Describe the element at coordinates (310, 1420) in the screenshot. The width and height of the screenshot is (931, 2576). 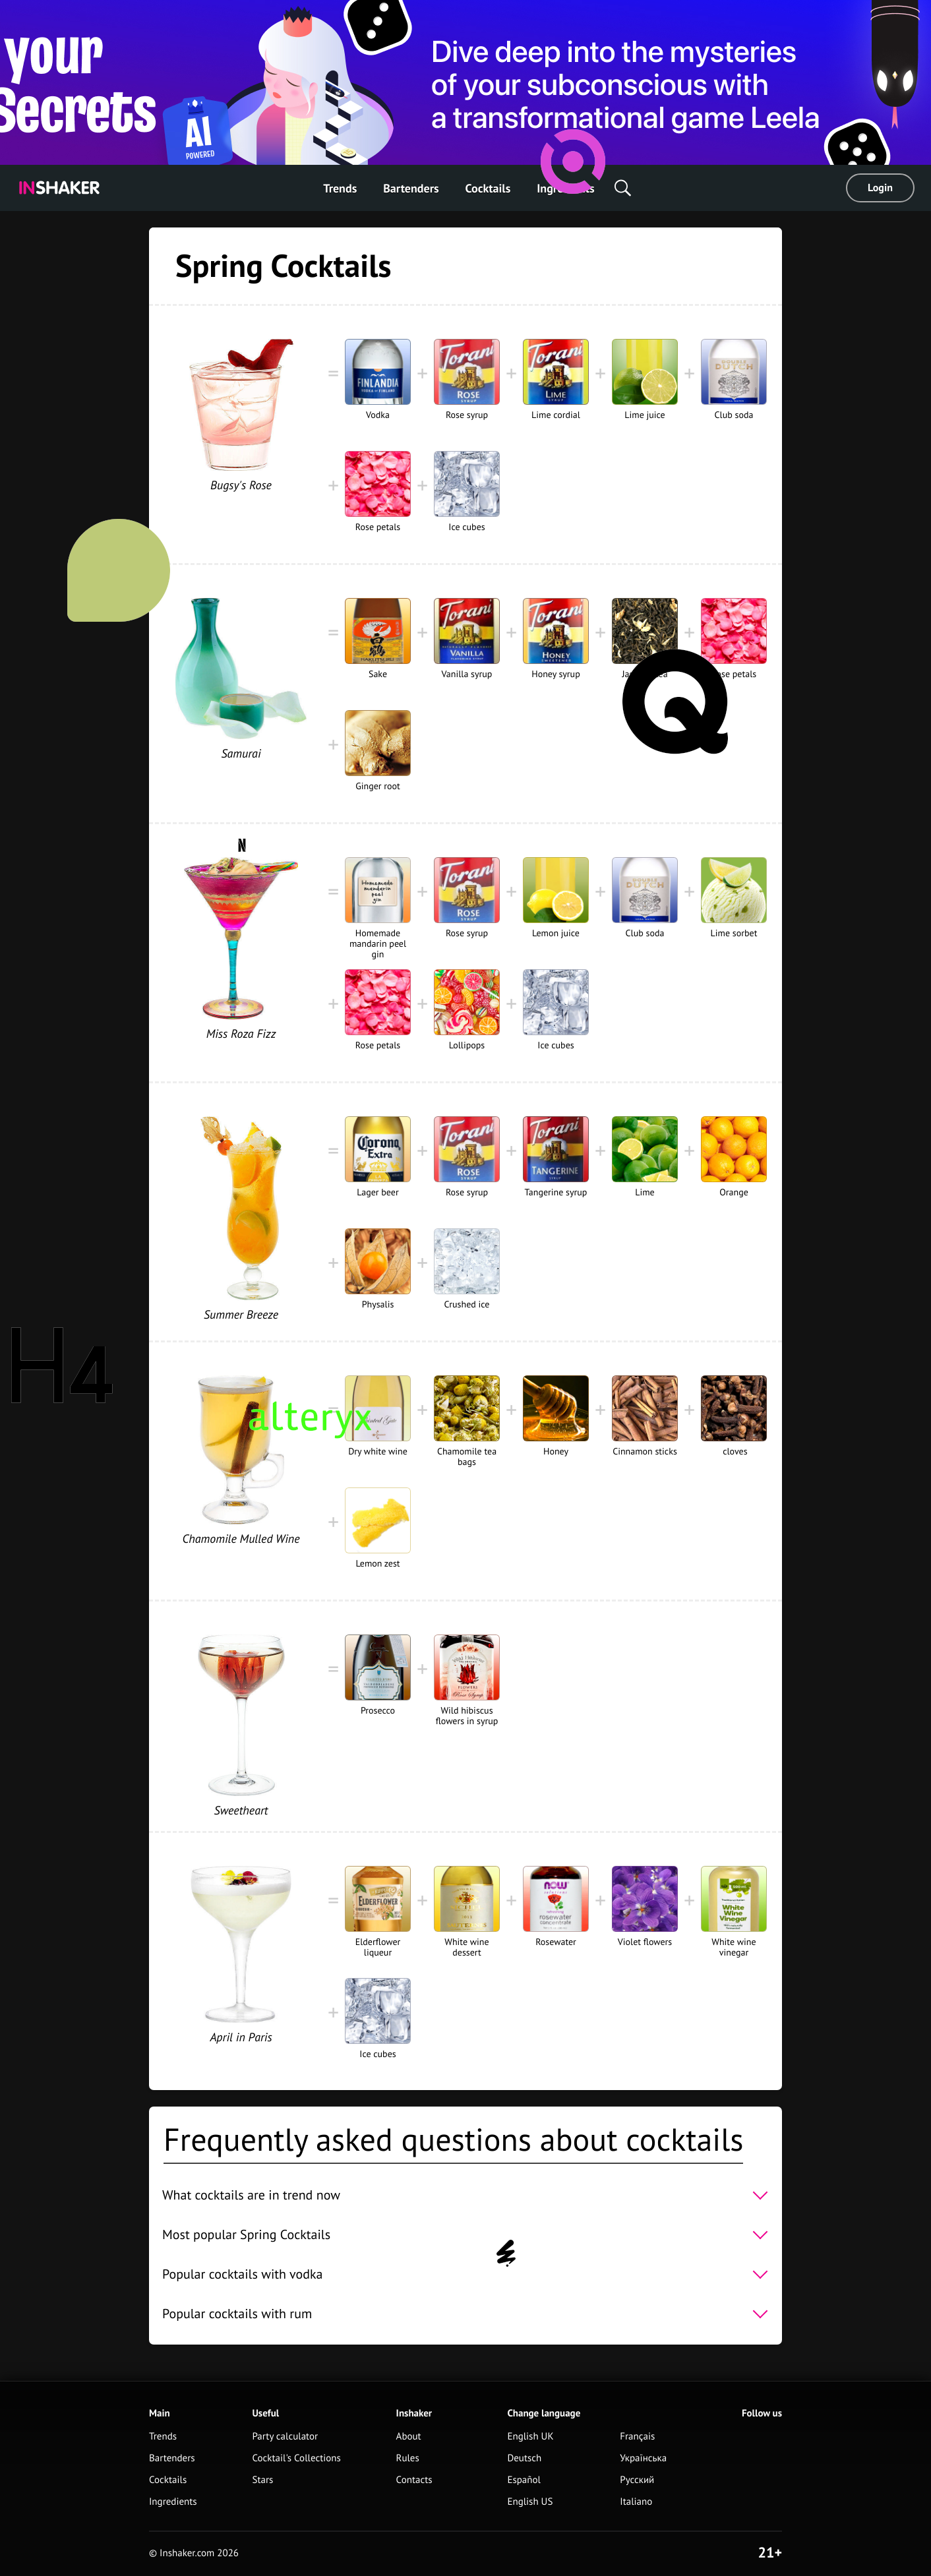
I see `alteryx logo - link to alteryx data analytics platform` at that location.